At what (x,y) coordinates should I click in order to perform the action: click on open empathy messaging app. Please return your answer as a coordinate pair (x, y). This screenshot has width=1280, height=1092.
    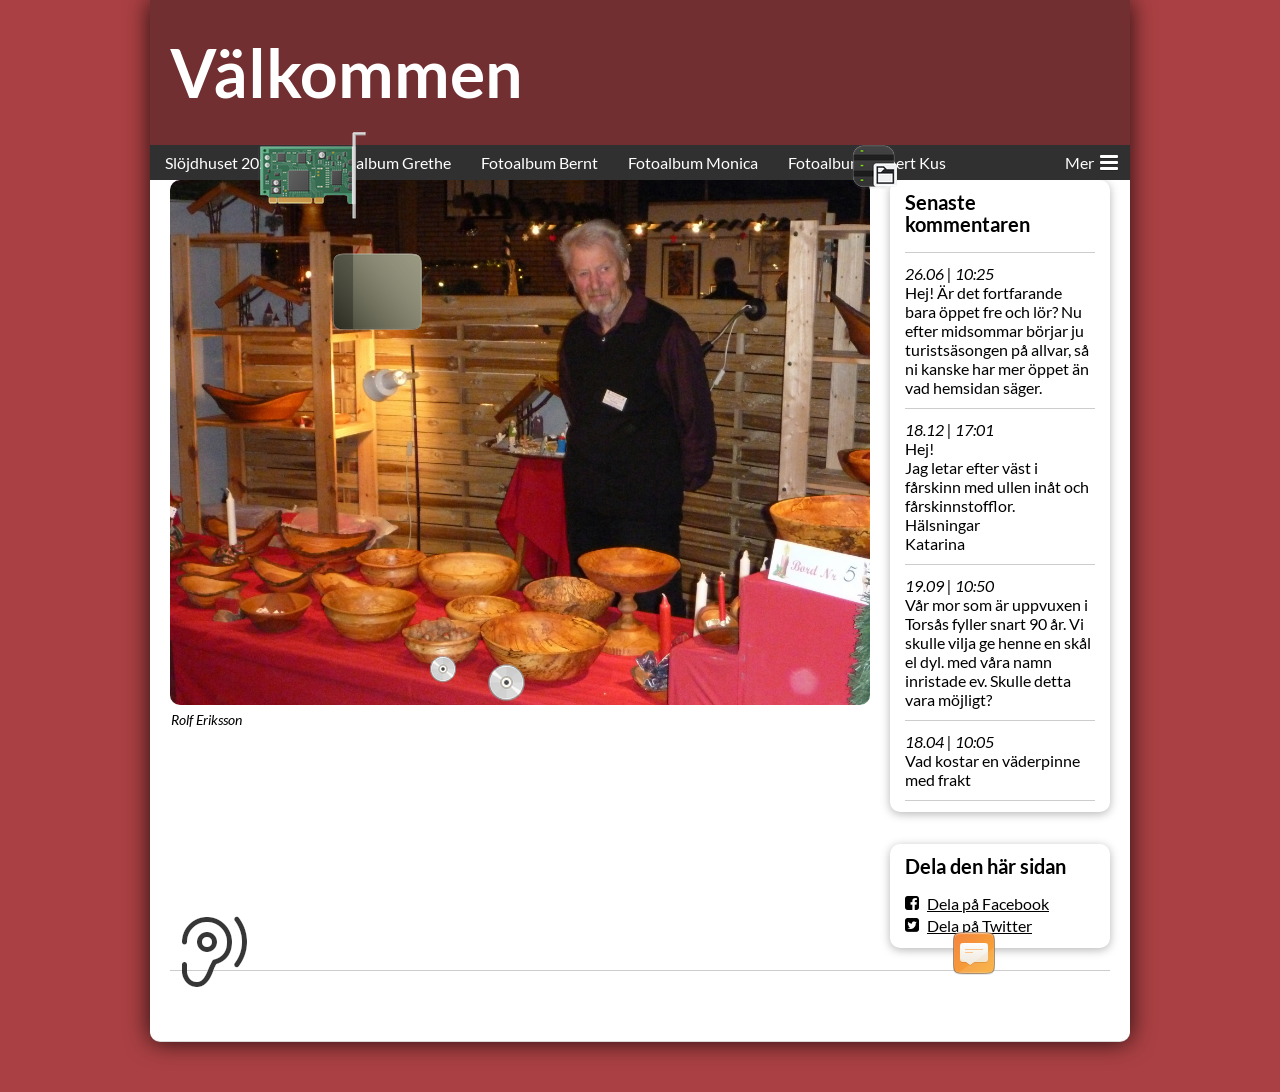
    Looking at the image, I should click on (974, 953).